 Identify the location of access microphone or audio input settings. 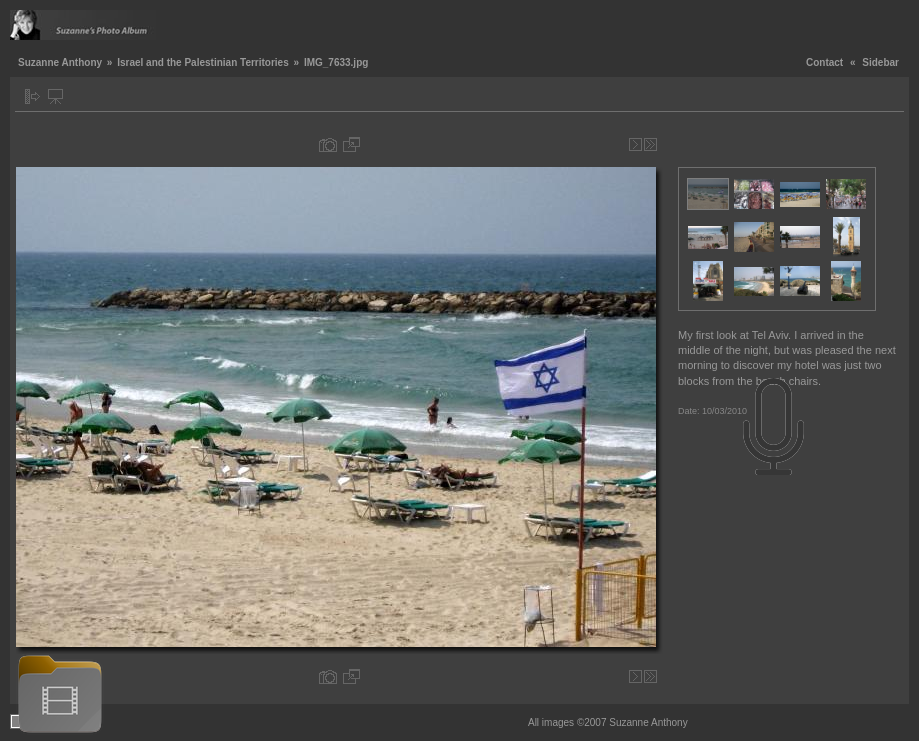
(773, 426).